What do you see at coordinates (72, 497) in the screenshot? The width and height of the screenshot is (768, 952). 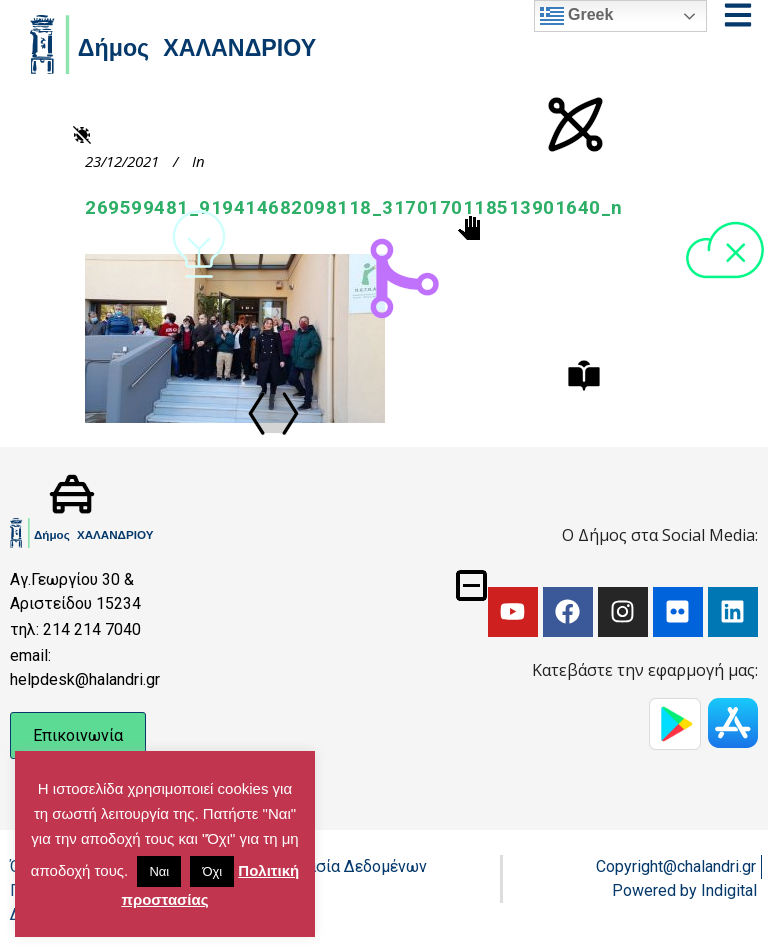 I see `request a taxi or cab ride` at bounding box center [72, 497].